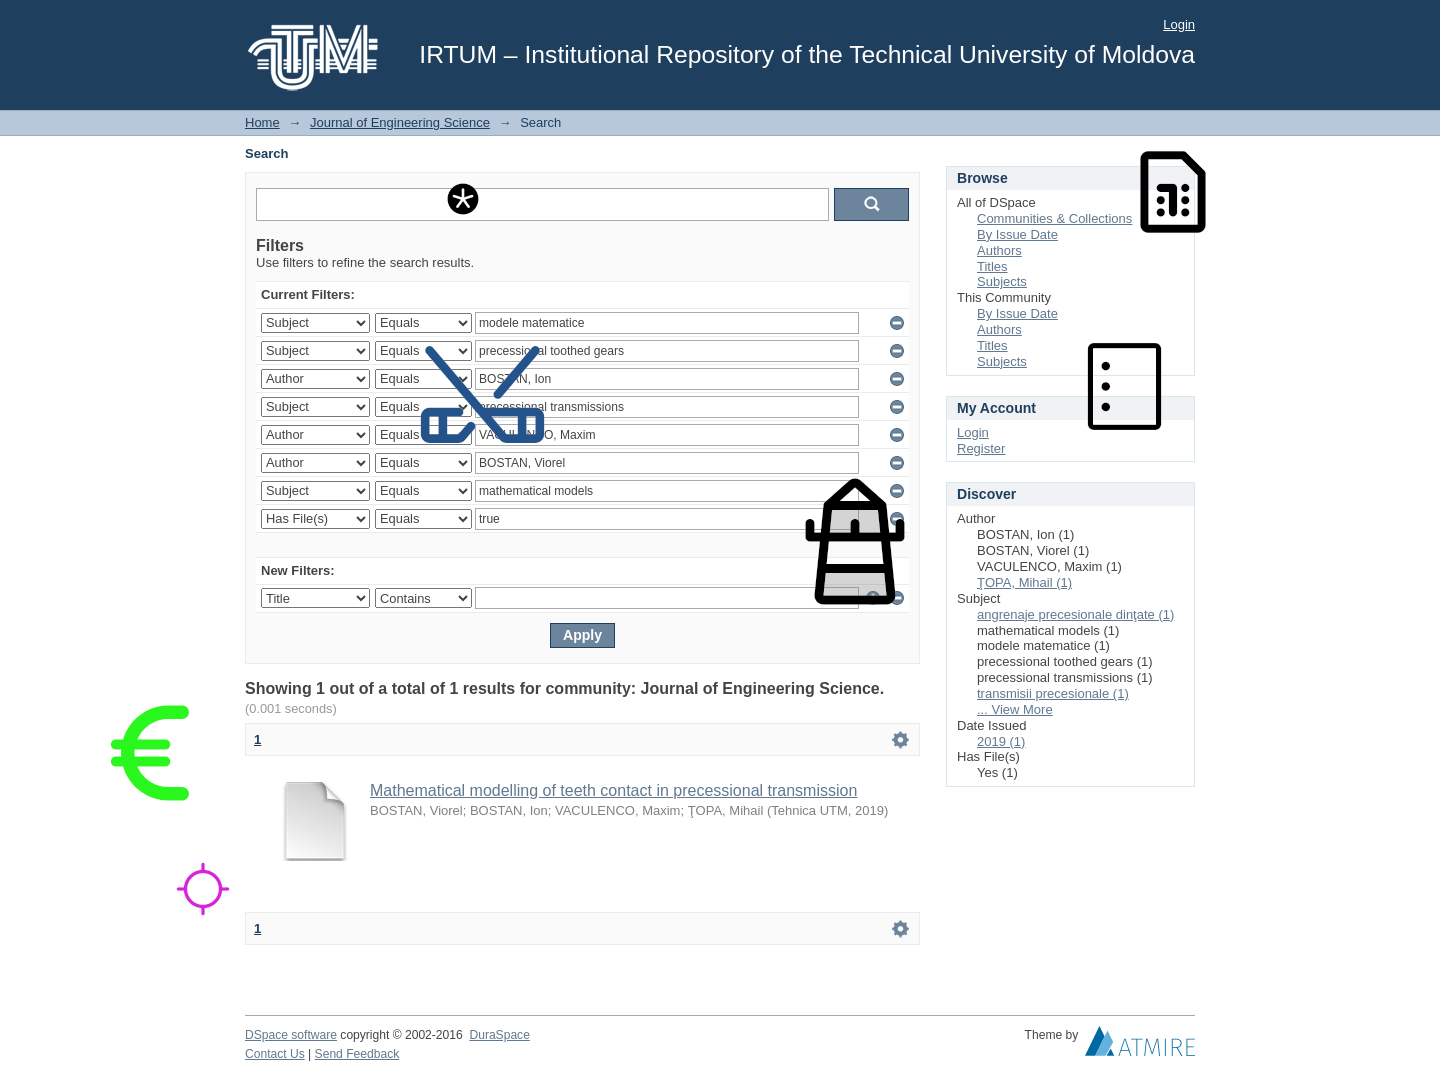 The width and height of the screenshot is (1440, 1066). Describe the element at coordinates (855, 546) in the screenshot. I see `access guidance or navigation features` at that location.